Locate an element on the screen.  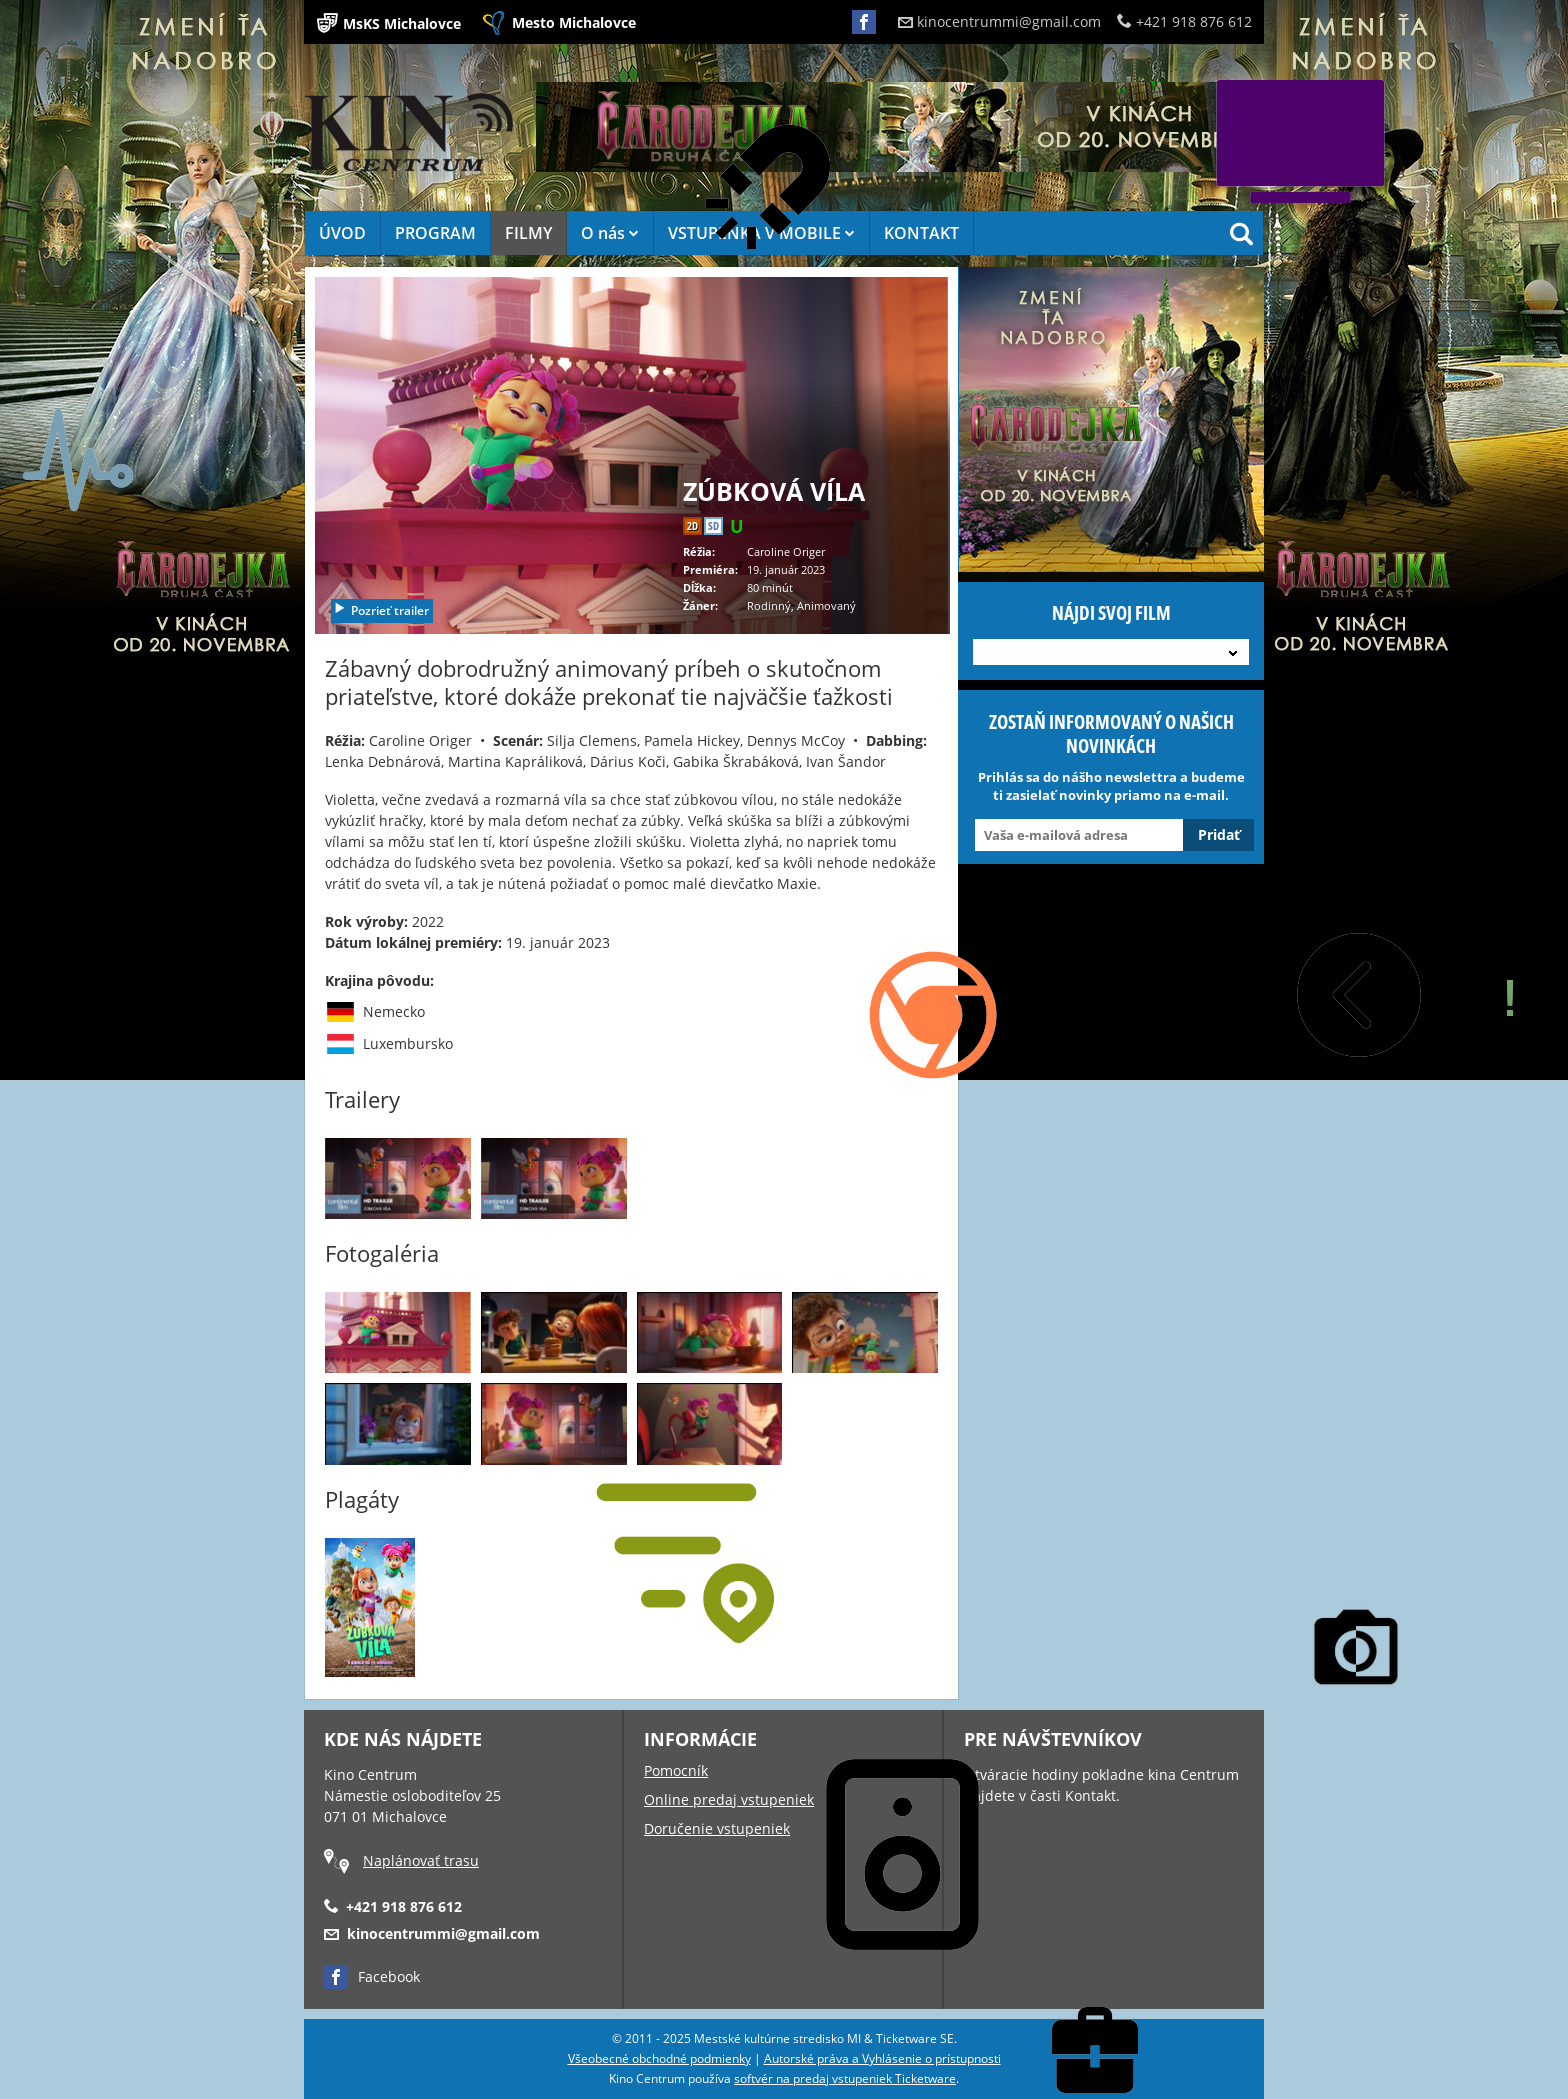
apply black and white filter to photos is located at coordinates (1356, 1647).